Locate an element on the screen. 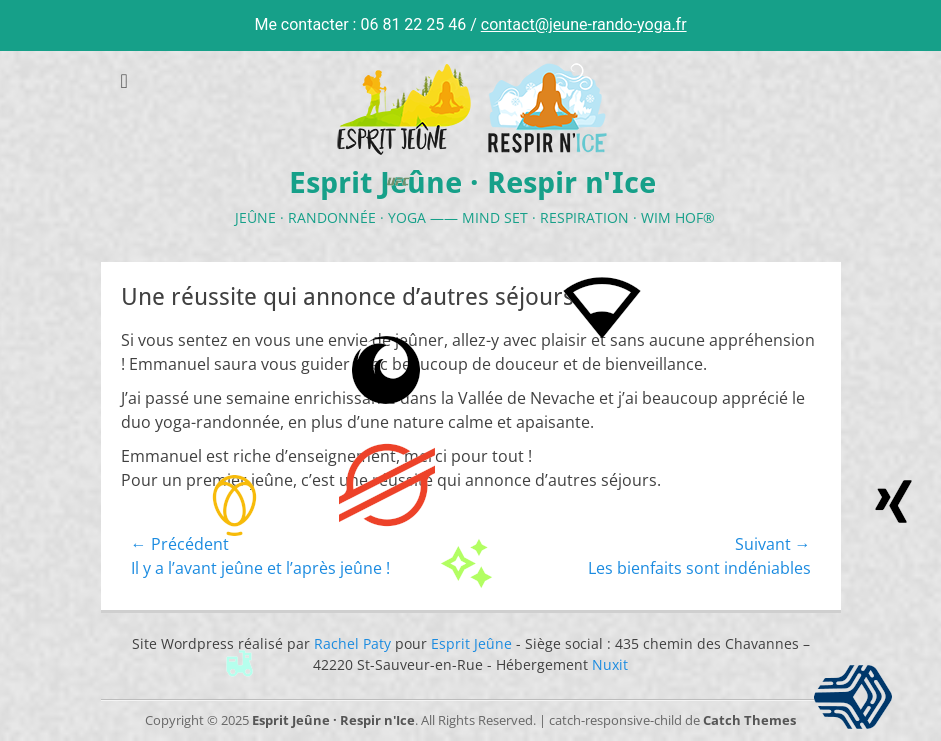 The height and width of the screenshot is (741, 941). pm2 process manager logo is located at coordinates (853, 697).